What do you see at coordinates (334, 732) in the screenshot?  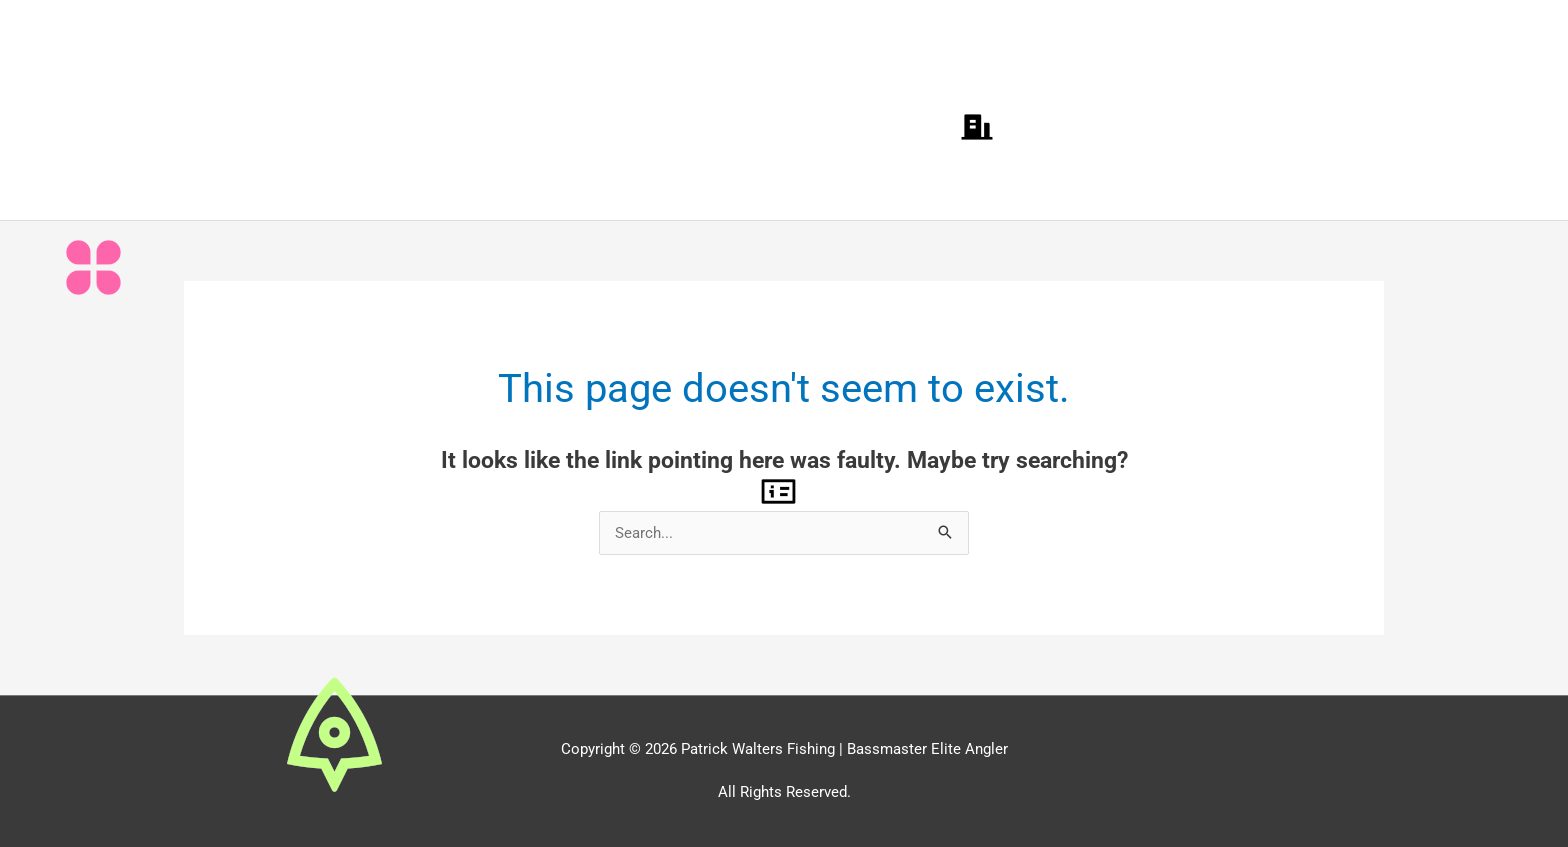 I see `launch or explore a space-themed app` at bounding box center [334, 732].